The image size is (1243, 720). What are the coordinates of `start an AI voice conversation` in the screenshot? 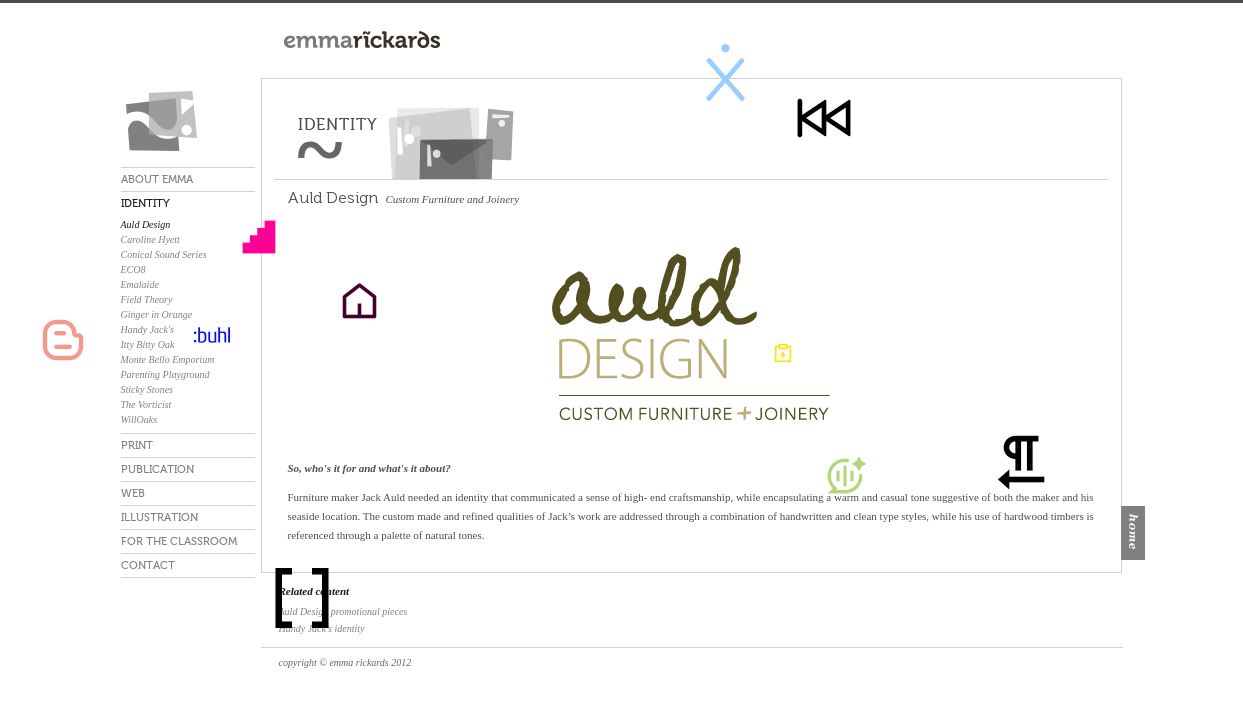 It's located at (845, 476).